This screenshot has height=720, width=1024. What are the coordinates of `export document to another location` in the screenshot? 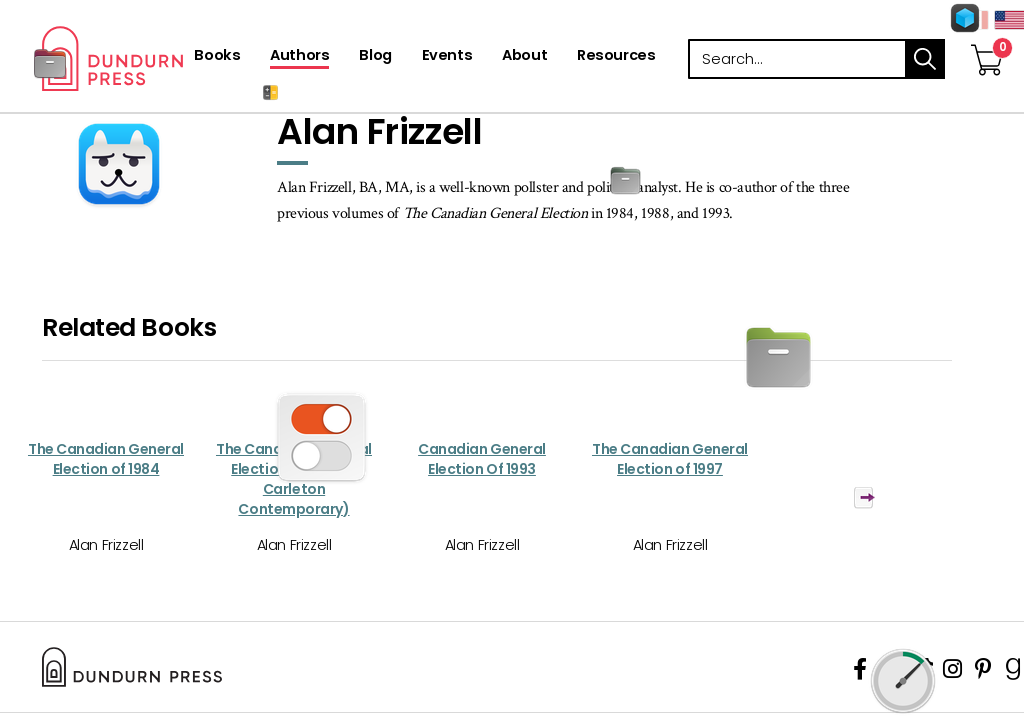 It's located at (863, 497).